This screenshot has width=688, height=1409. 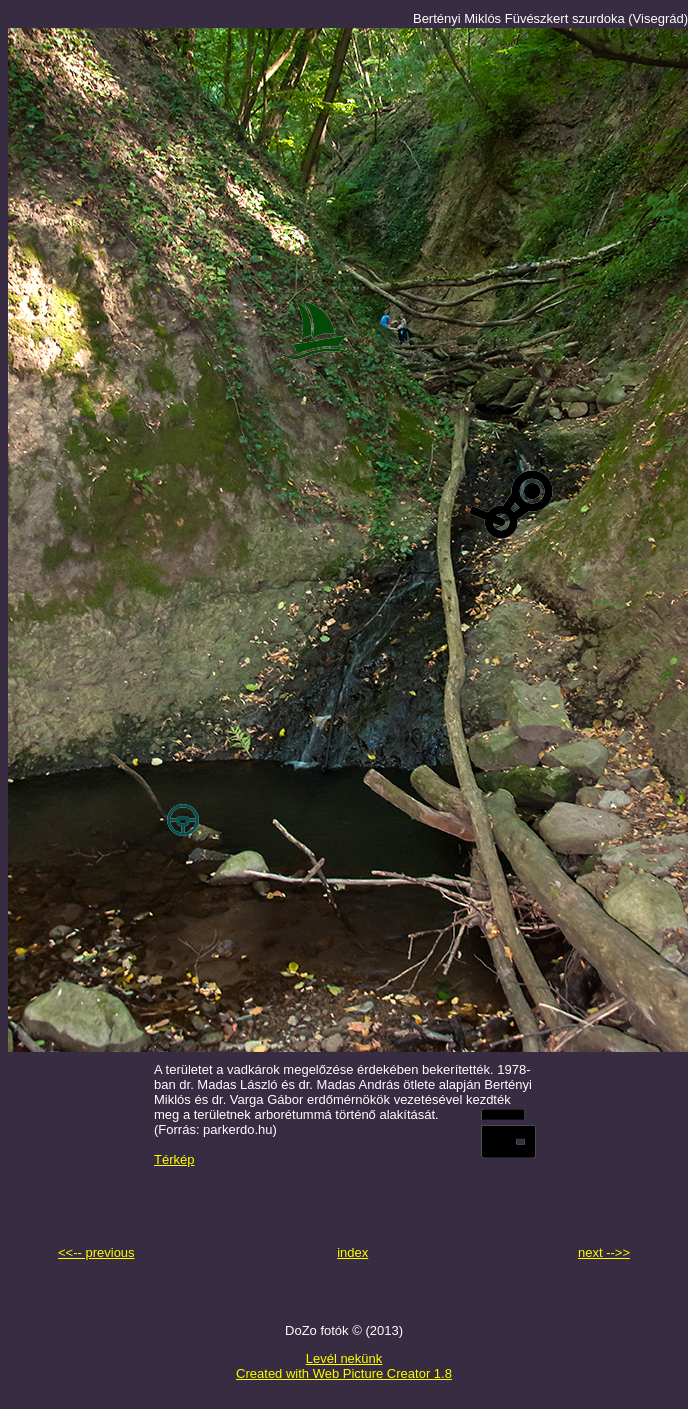 What do you see at coordinates (511, 503) in the screenshot?
I see `open Steam gaming platform` at bounding box center [511, 503].